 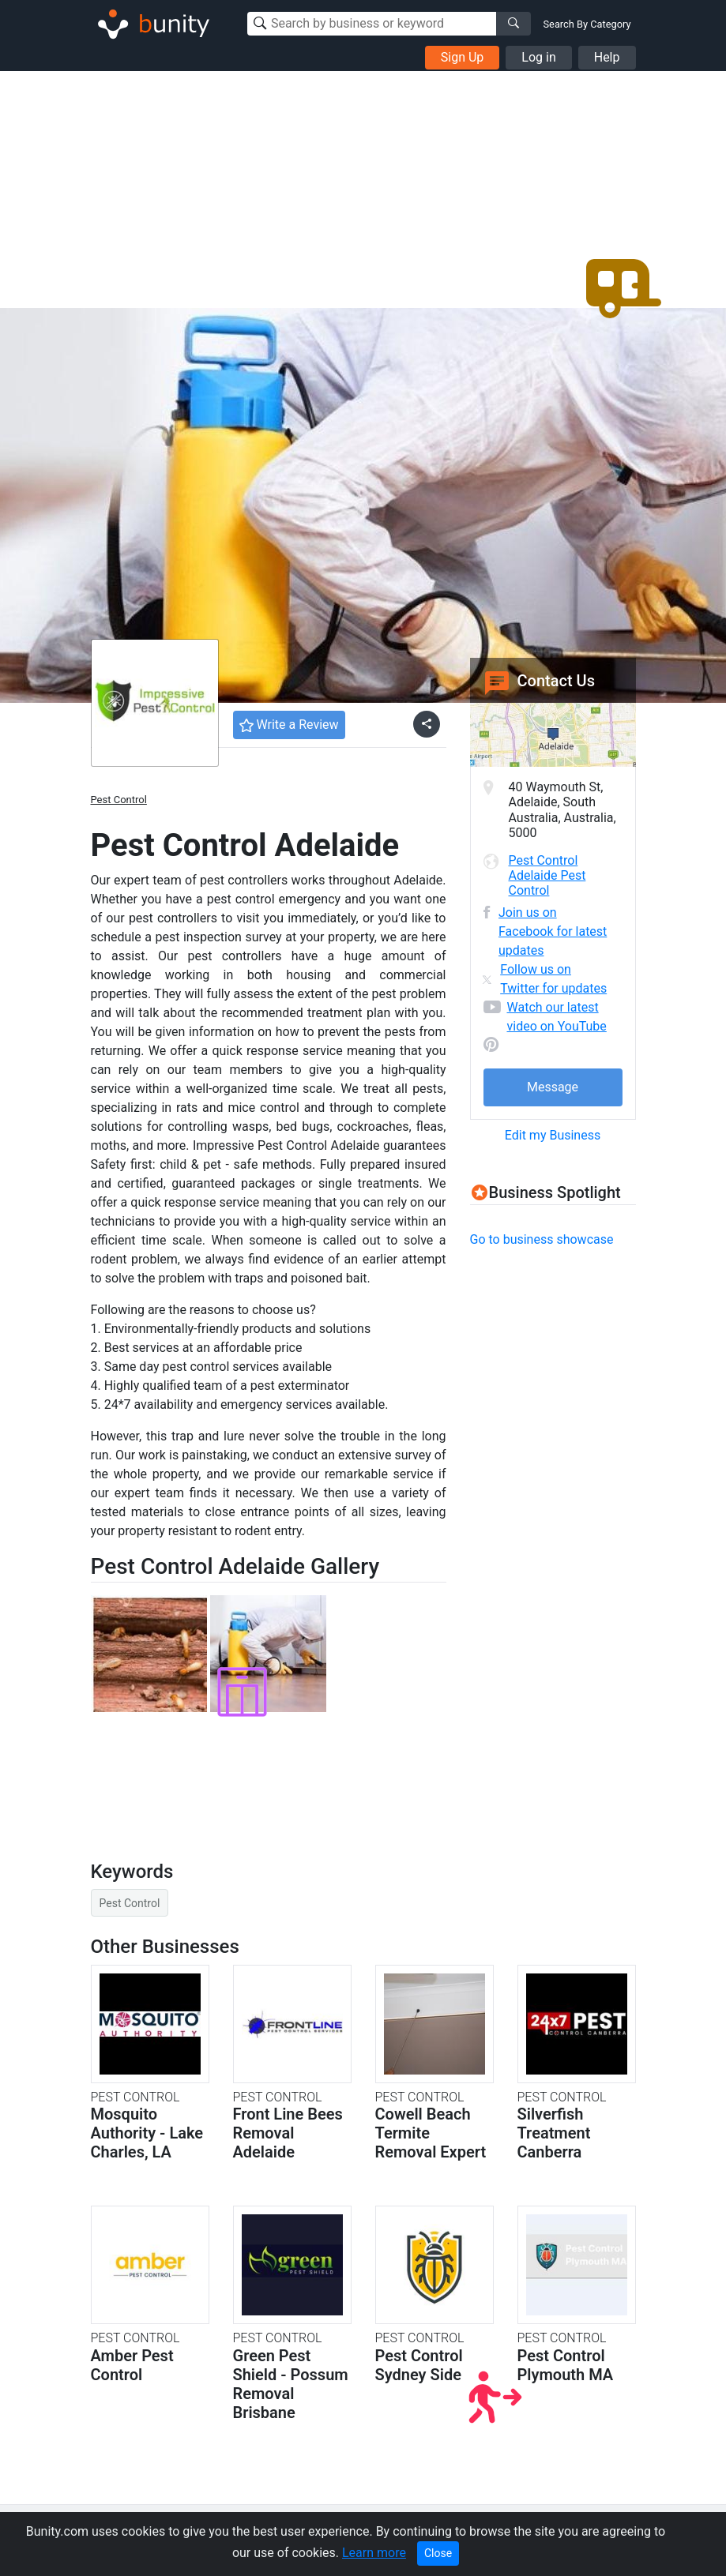 I want to click on indicates elevator access or location, so click(x=242, y=1692).